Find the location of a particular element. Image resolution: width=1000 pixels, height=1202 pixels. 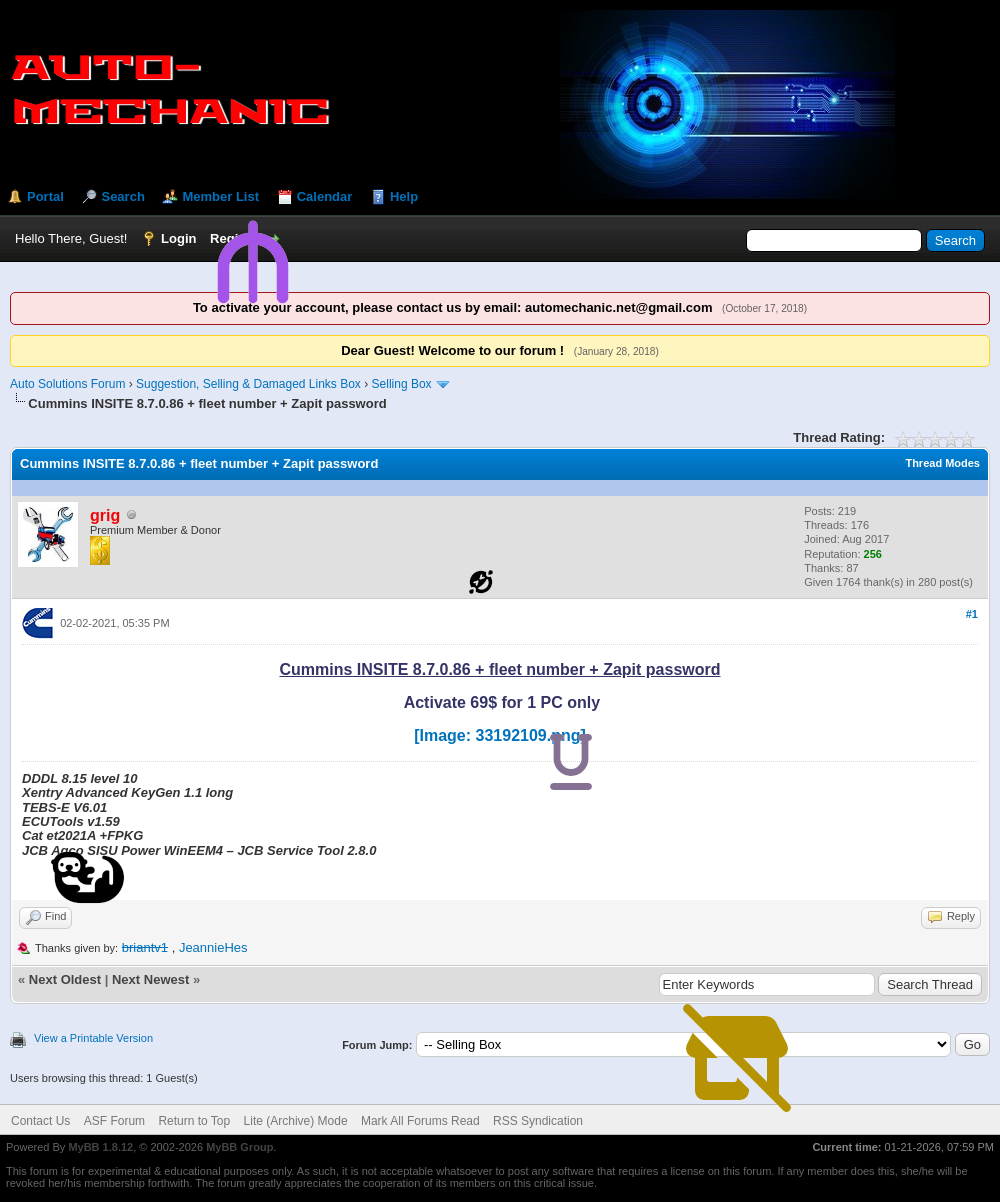

store or shop is currently unavailable is located at coordinates (737, 1058).